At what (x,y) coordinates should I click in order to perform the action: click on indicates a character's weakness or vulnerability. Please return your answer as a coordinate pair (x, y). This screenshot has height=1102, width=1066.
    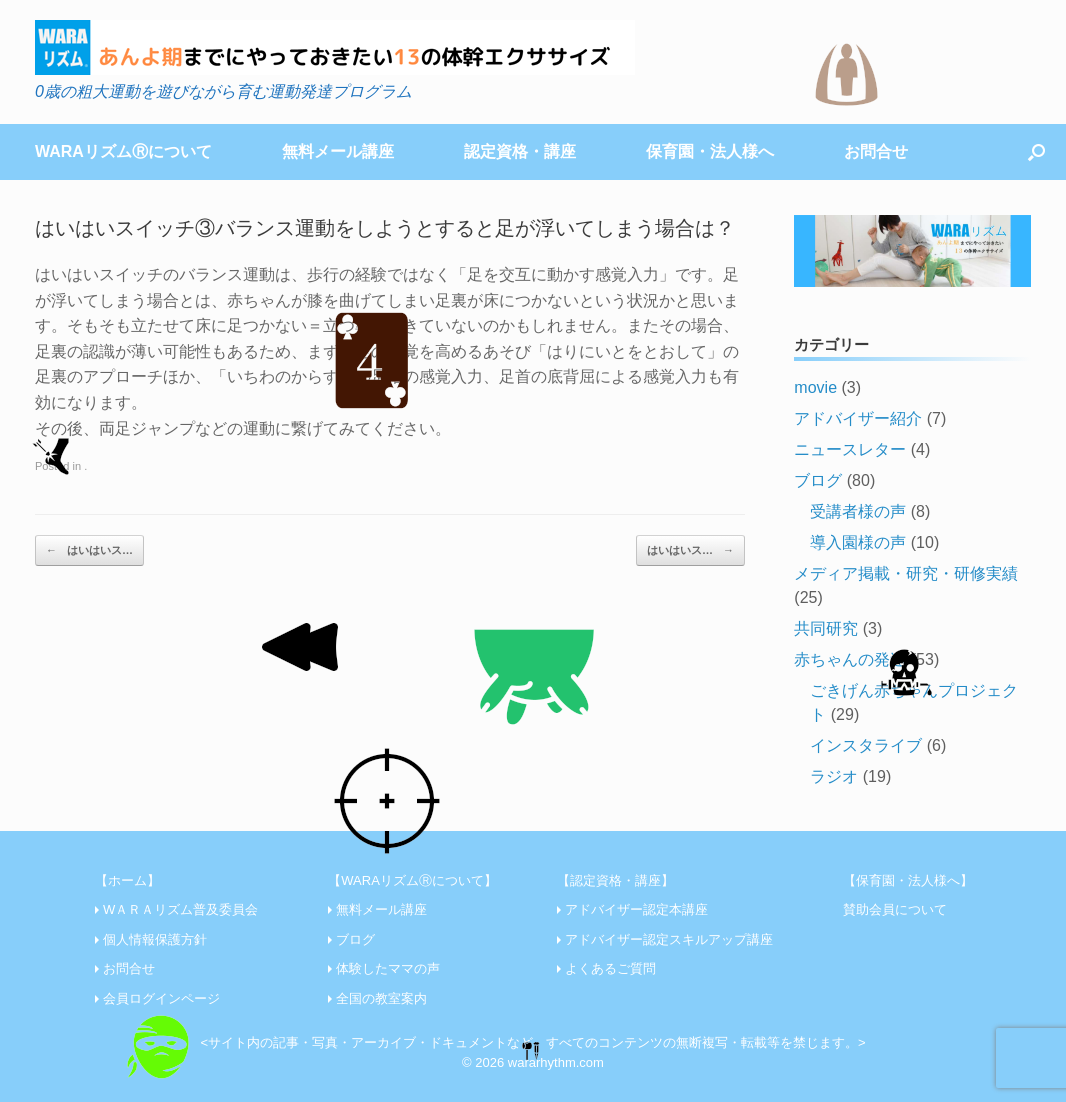
    Looking at the image, I should click on (50, 456).